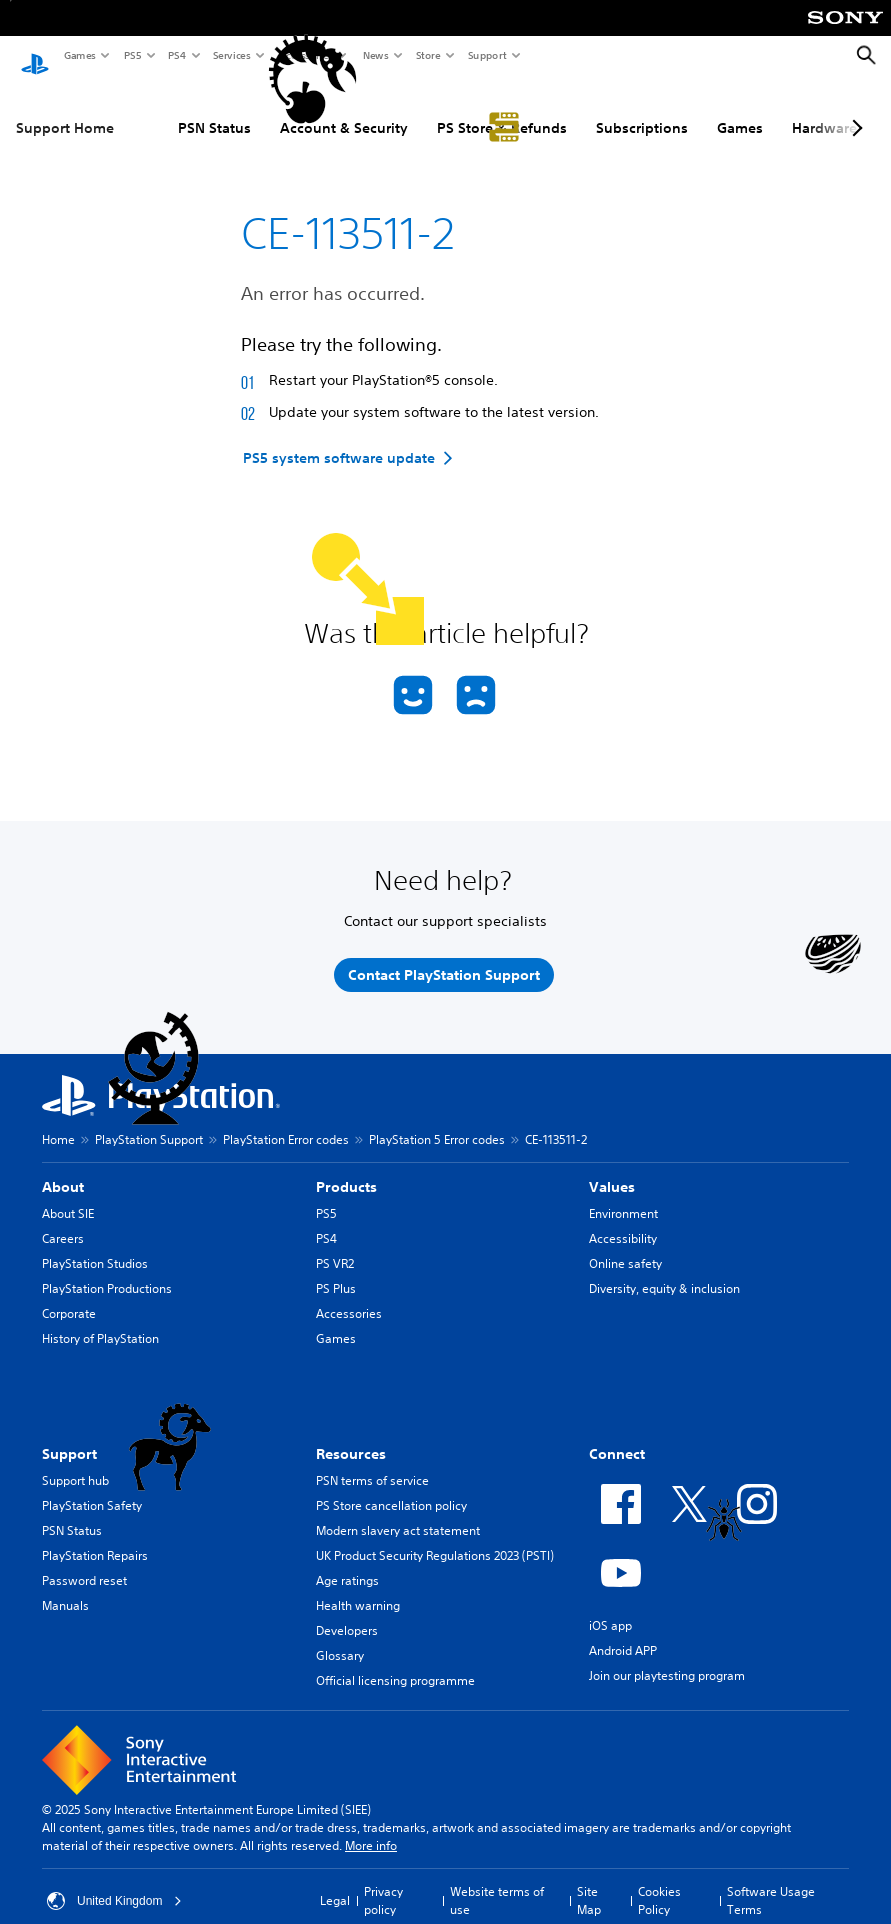 The image size is (891, 1924). Describe the element at coordinates (152, 1068) in the screenshot. I see `access global or worldwide settings` at that location.